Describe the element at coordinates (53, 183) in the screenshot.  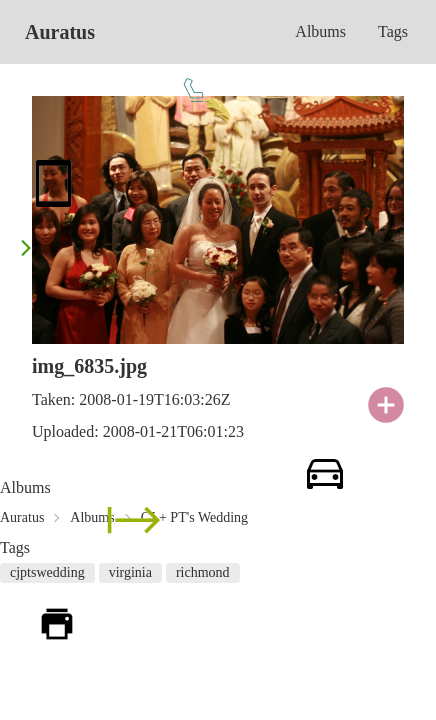
I see `switch to tablet display mode` at that location.